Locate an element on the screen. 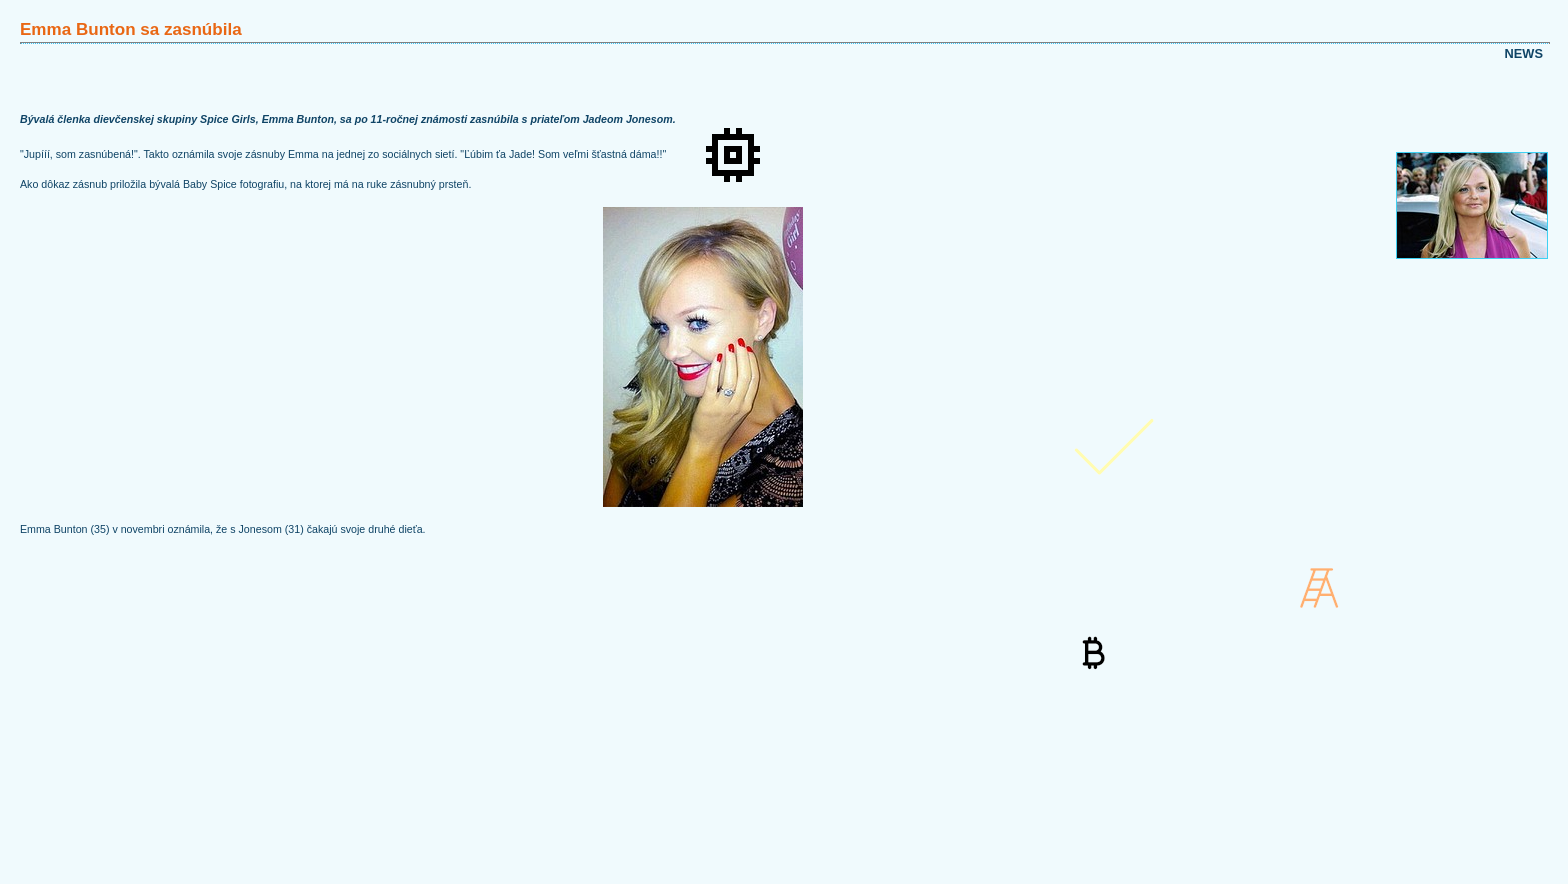  view device memory or RAM usage is located at coordinates (733, 155).